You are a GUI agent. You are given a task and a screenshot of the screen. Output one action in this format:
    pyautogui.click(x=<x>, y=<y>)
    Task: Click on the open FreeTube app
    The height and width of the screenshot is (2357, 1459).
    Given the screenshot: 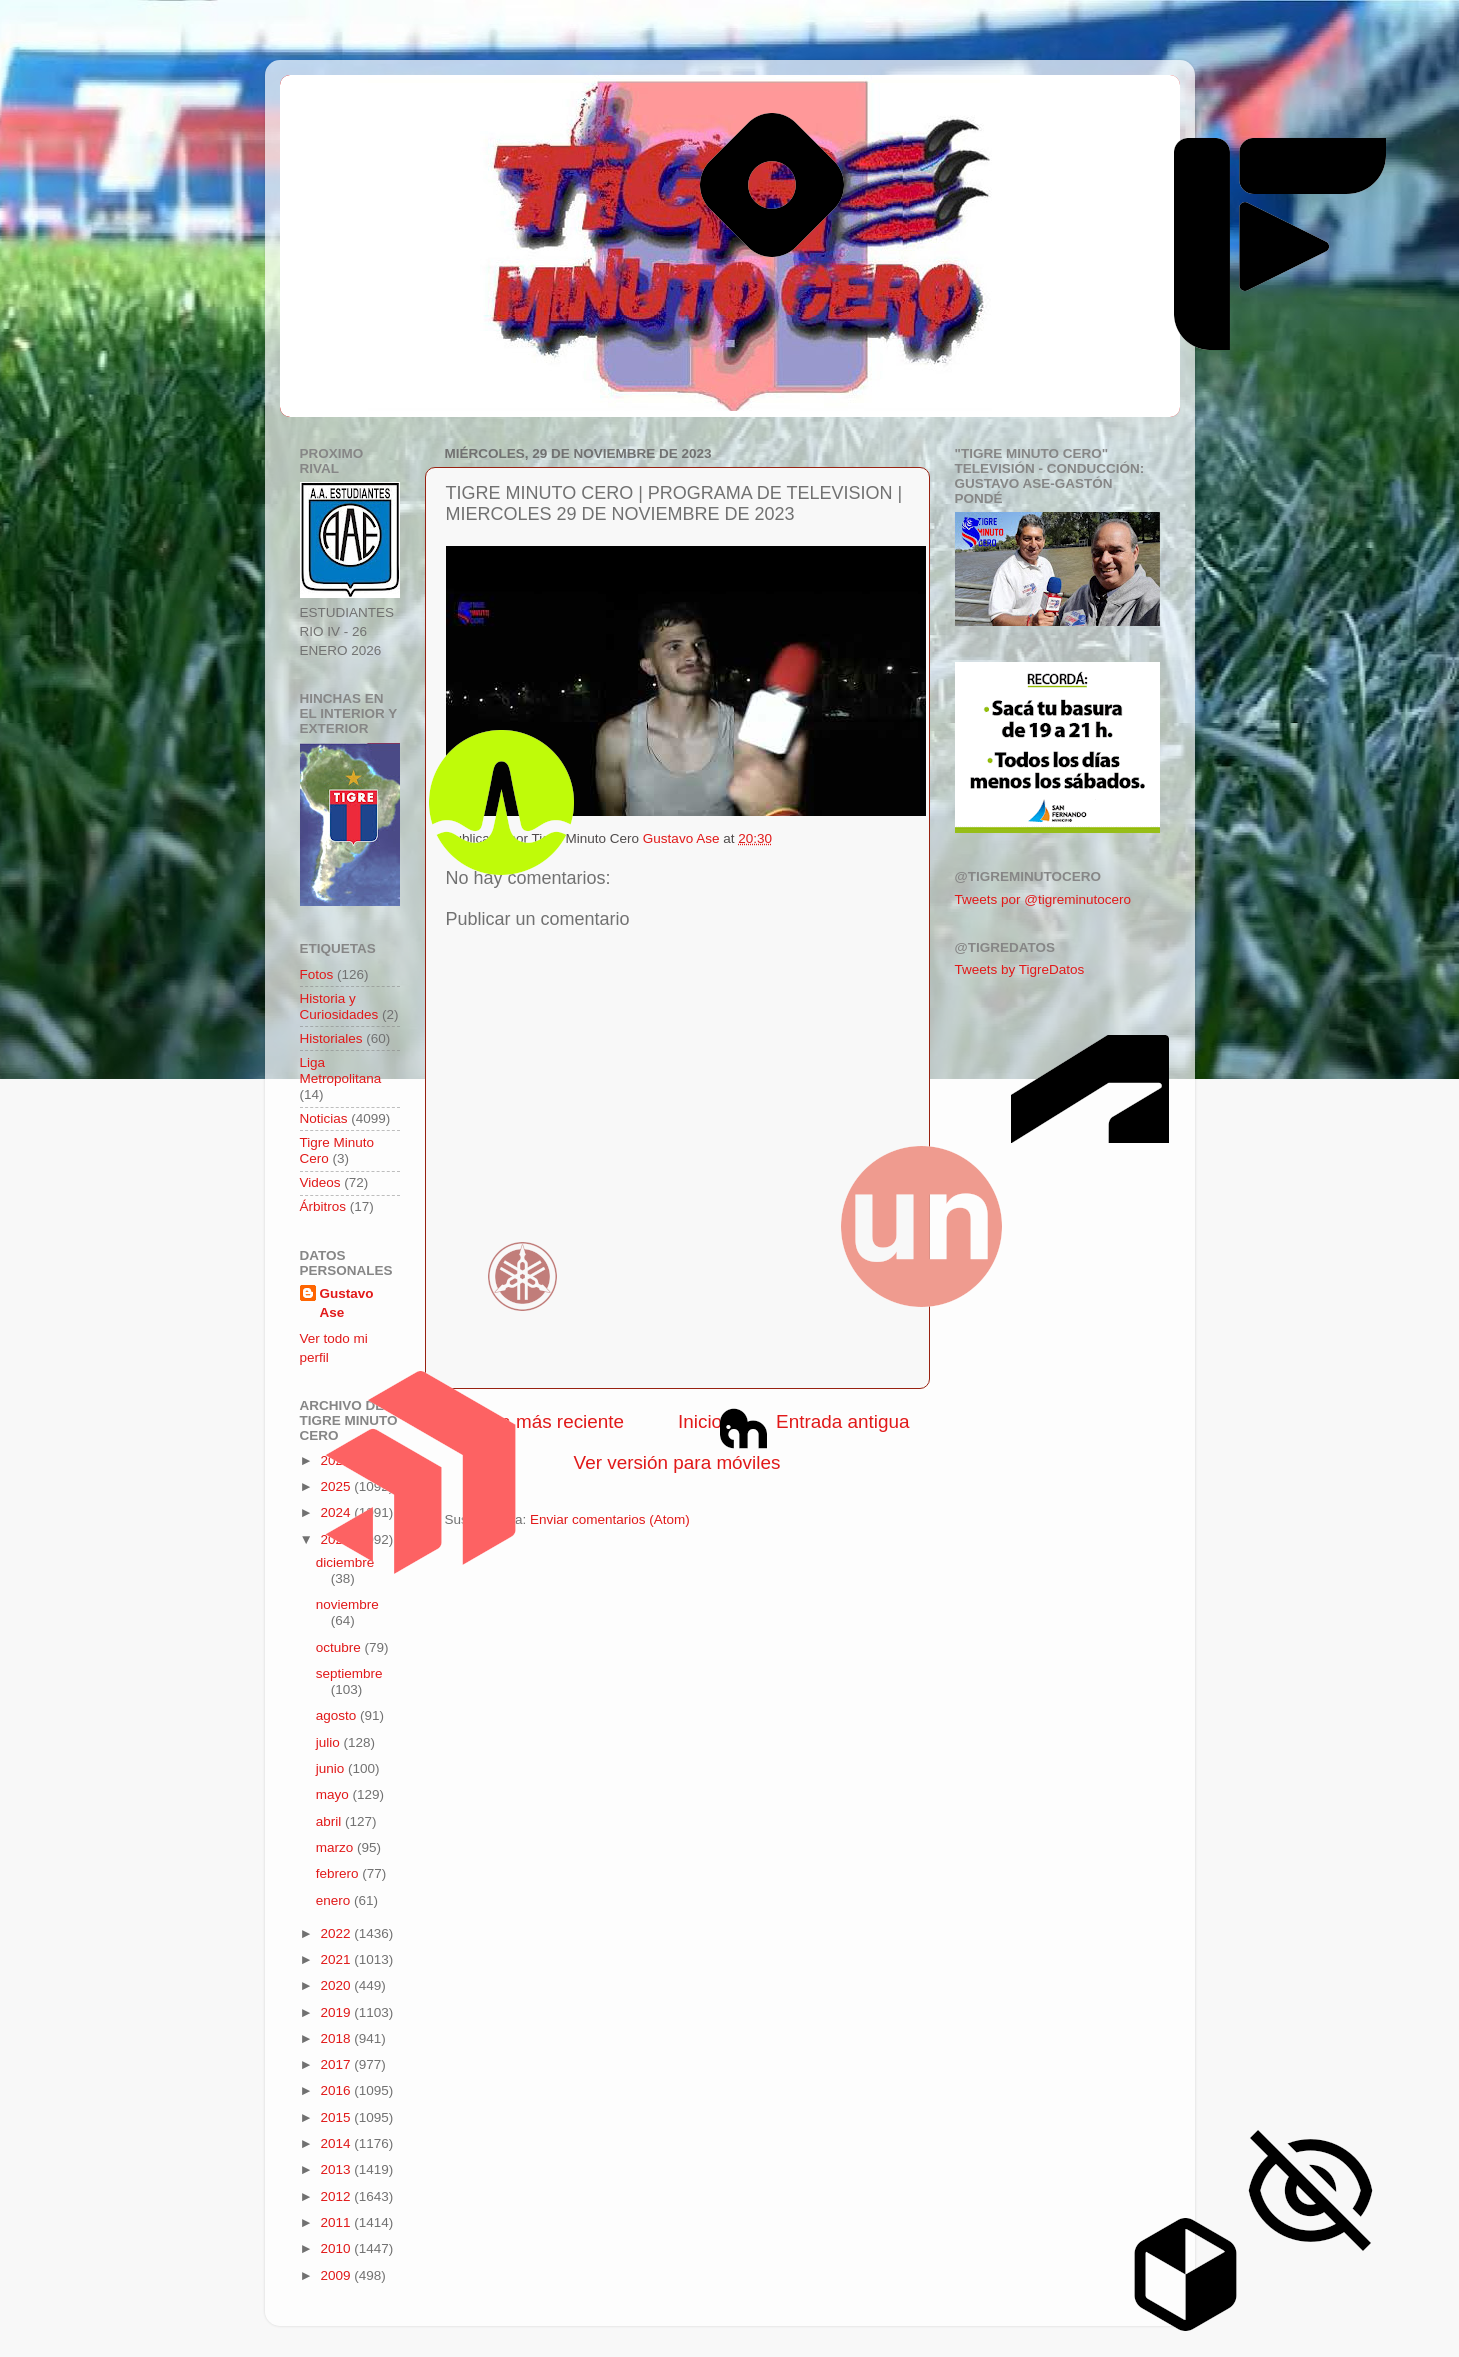 What is the action you would take?
    pyautogui.click(x=1280, y=244)
    